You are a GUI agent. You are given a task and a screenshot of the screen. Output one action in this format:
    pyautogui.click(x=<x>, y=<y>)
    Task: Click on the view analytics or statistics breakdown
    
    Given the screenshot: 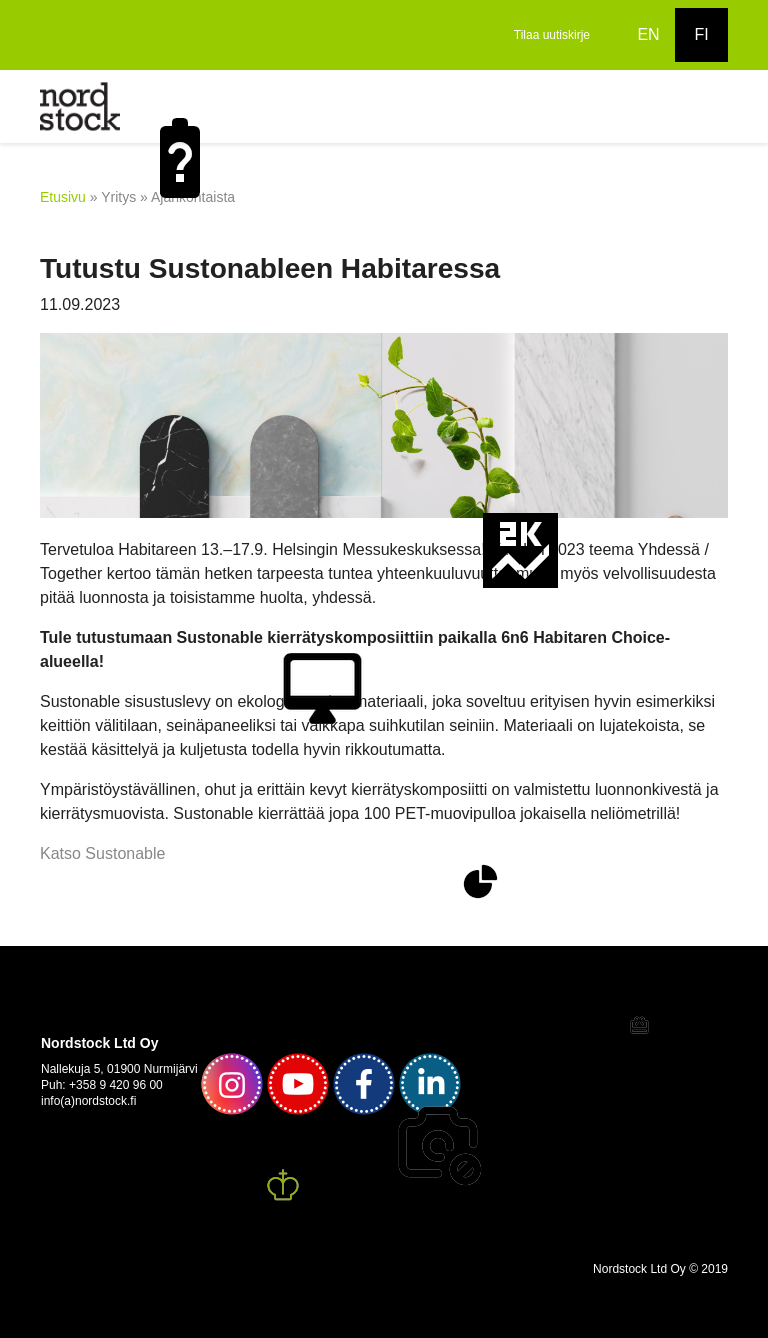 What is the action you would take?
    pyautogui.click(x=480, y=881)
    